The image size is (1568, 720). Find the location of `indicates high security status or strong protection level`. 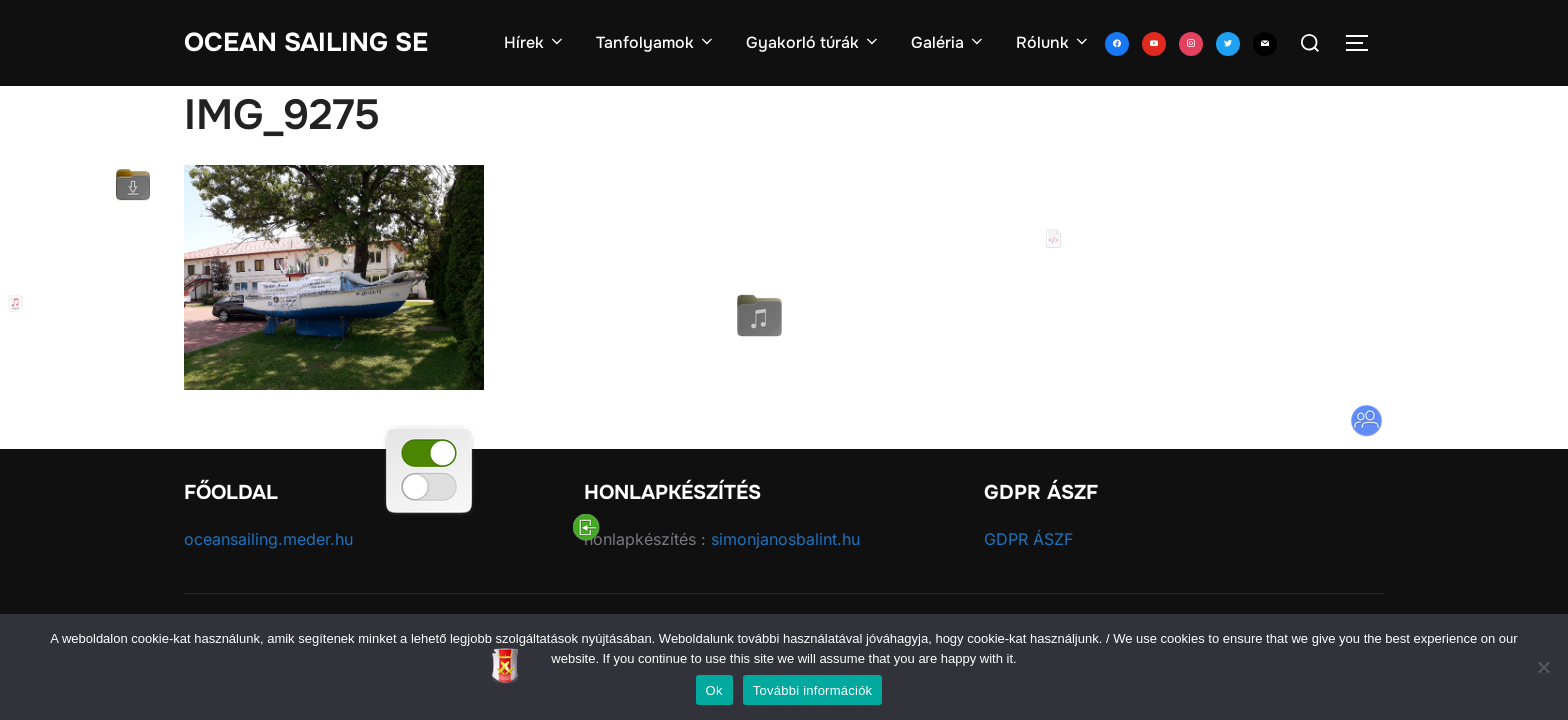

indicates high security status or strong protection level is located at coordinates (505, 666).